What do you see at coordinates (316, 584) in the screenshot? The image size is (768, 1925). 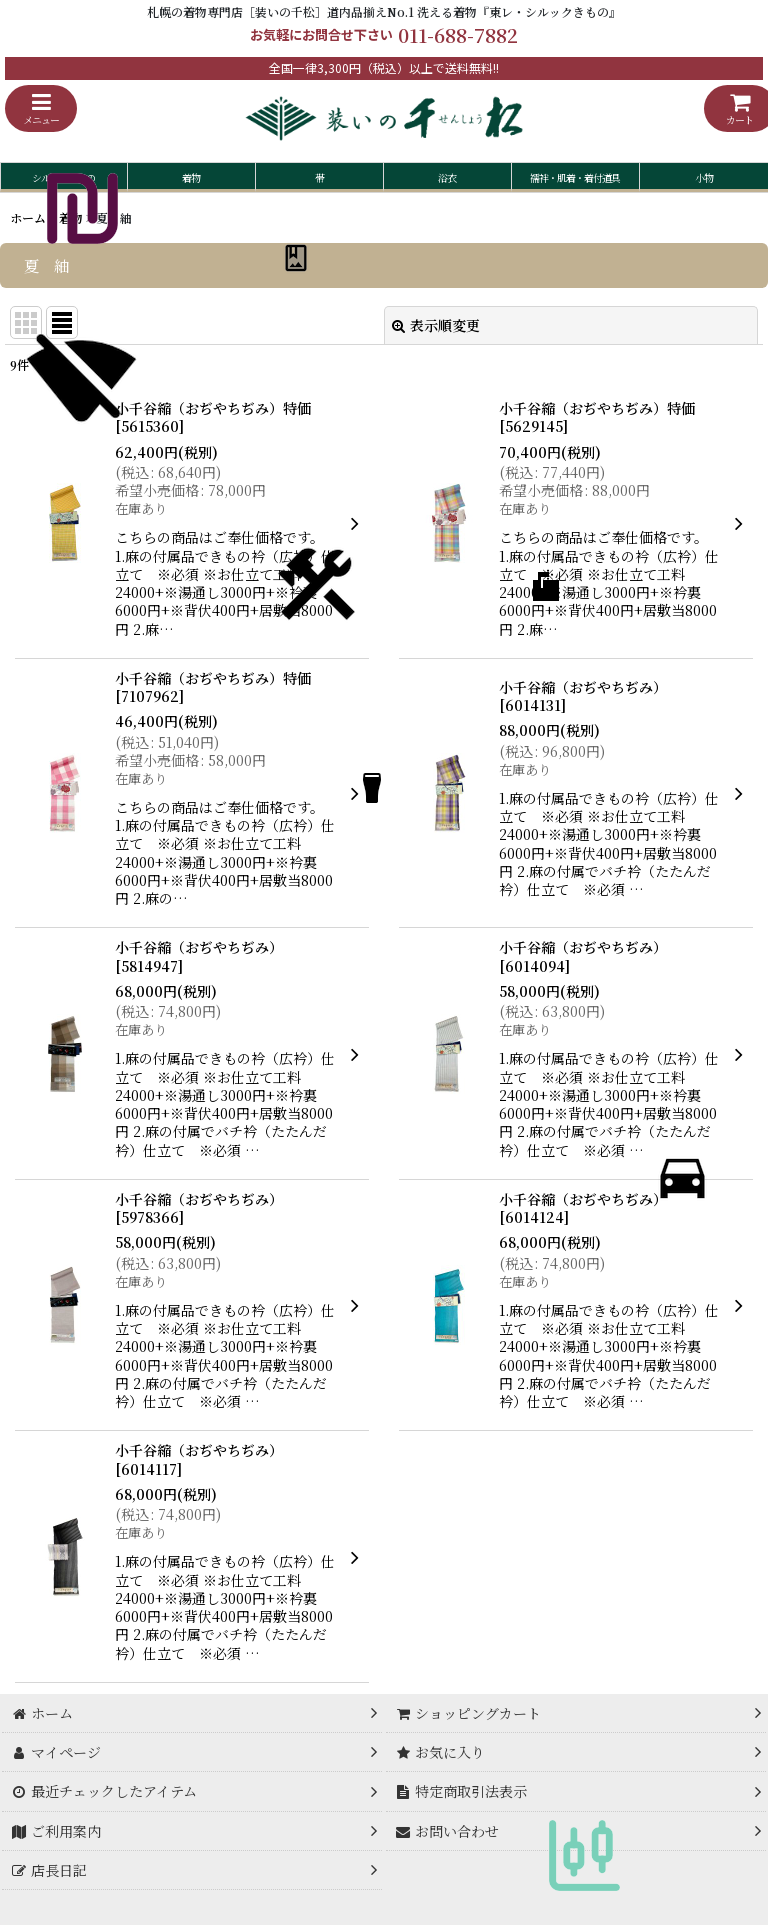 I see `access settings or tools` at bounding box center [316, 584].